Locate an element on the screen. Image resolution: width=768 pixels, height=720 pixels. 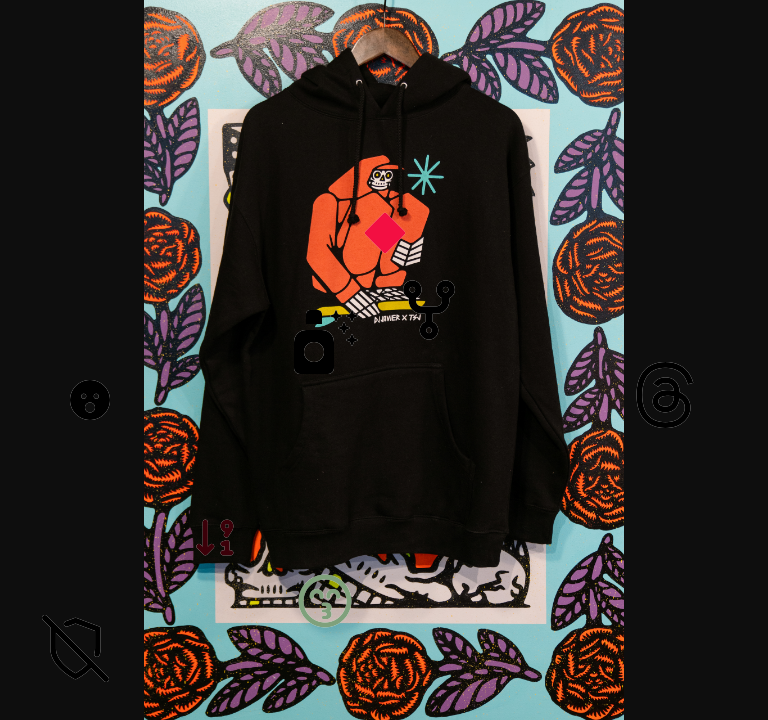
indicates surprising or unexpected content is located at coordinates (90, 400).